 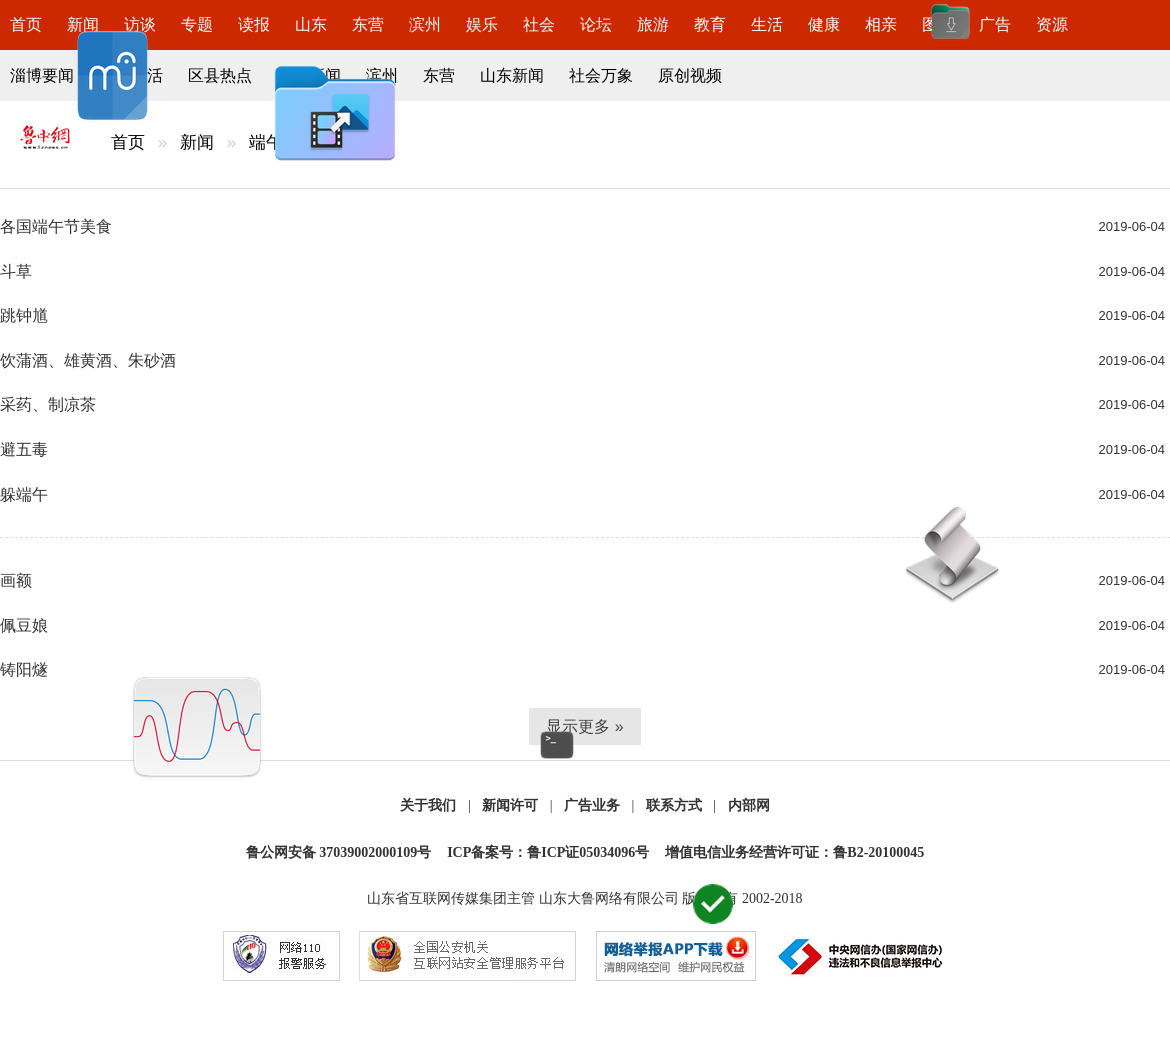 I want to click on folder containing video to image conversion files, so click(x=334, y=116).